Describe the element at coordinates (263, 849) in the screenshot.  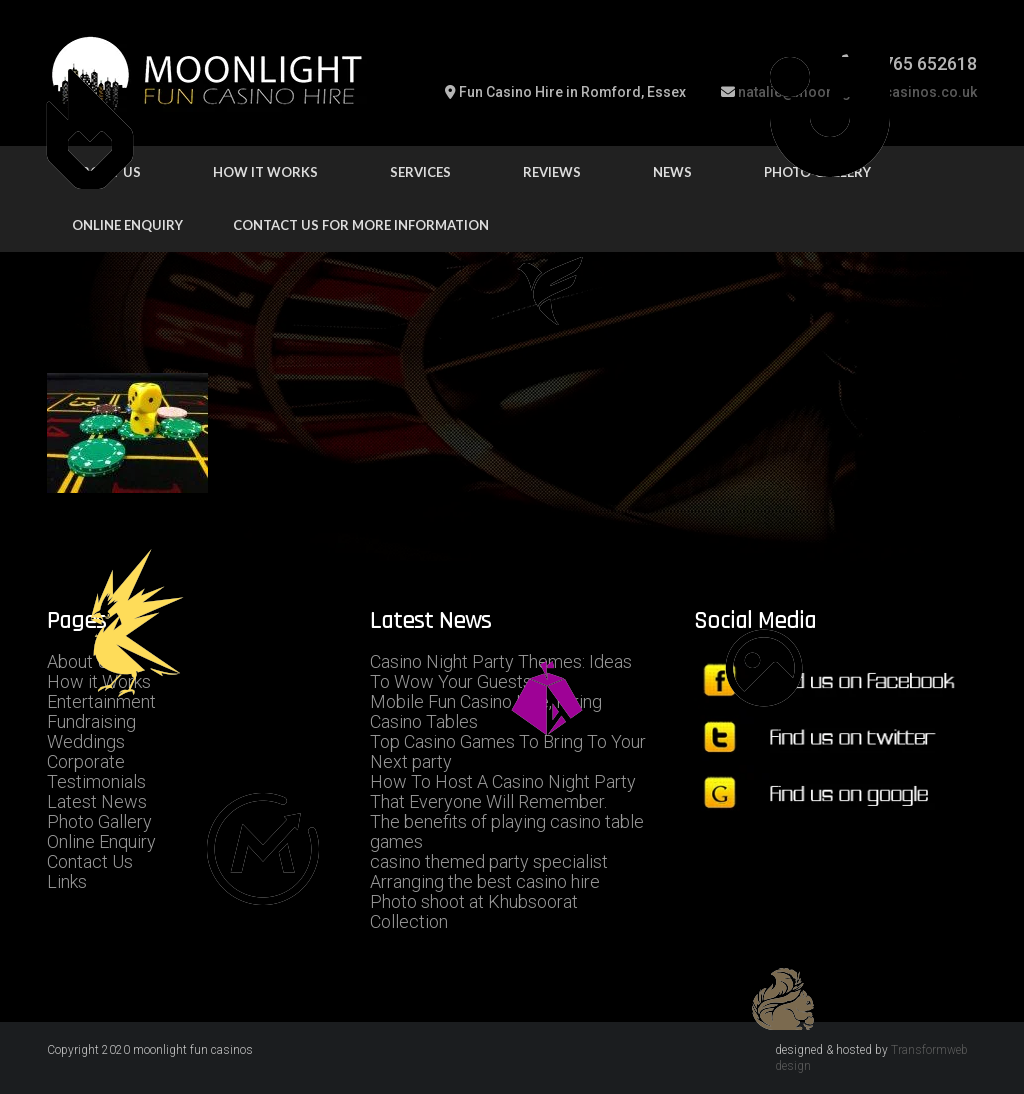
I see `open Mautic marketing automation platform` at that location.